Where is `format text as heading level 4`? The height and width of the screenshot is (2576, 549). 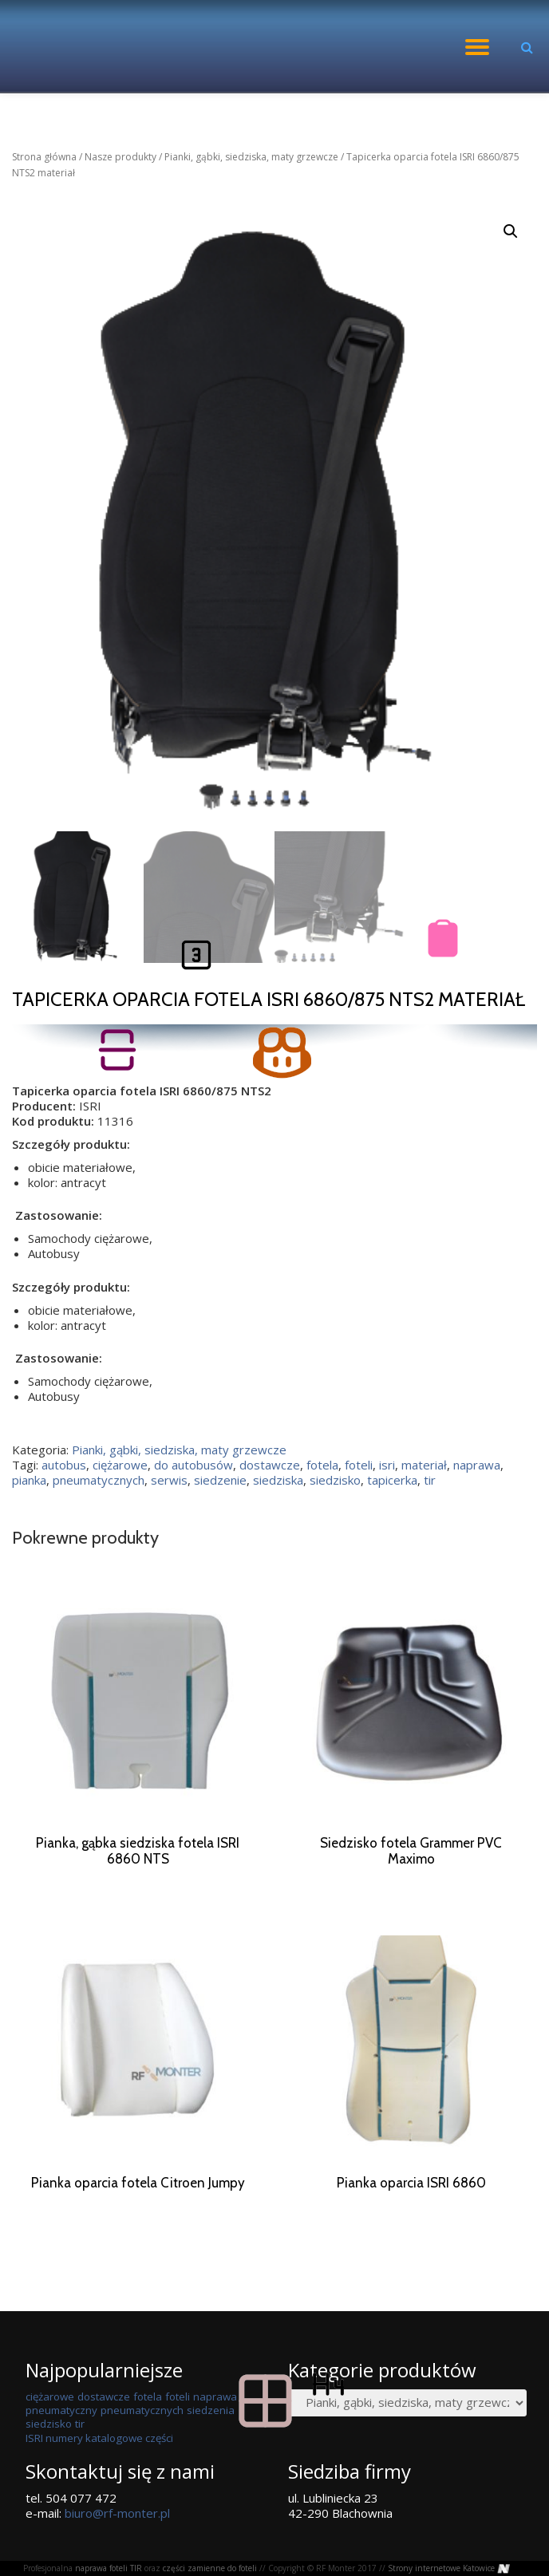 format text as heading level 4 is located at coordinates (327, 2384).